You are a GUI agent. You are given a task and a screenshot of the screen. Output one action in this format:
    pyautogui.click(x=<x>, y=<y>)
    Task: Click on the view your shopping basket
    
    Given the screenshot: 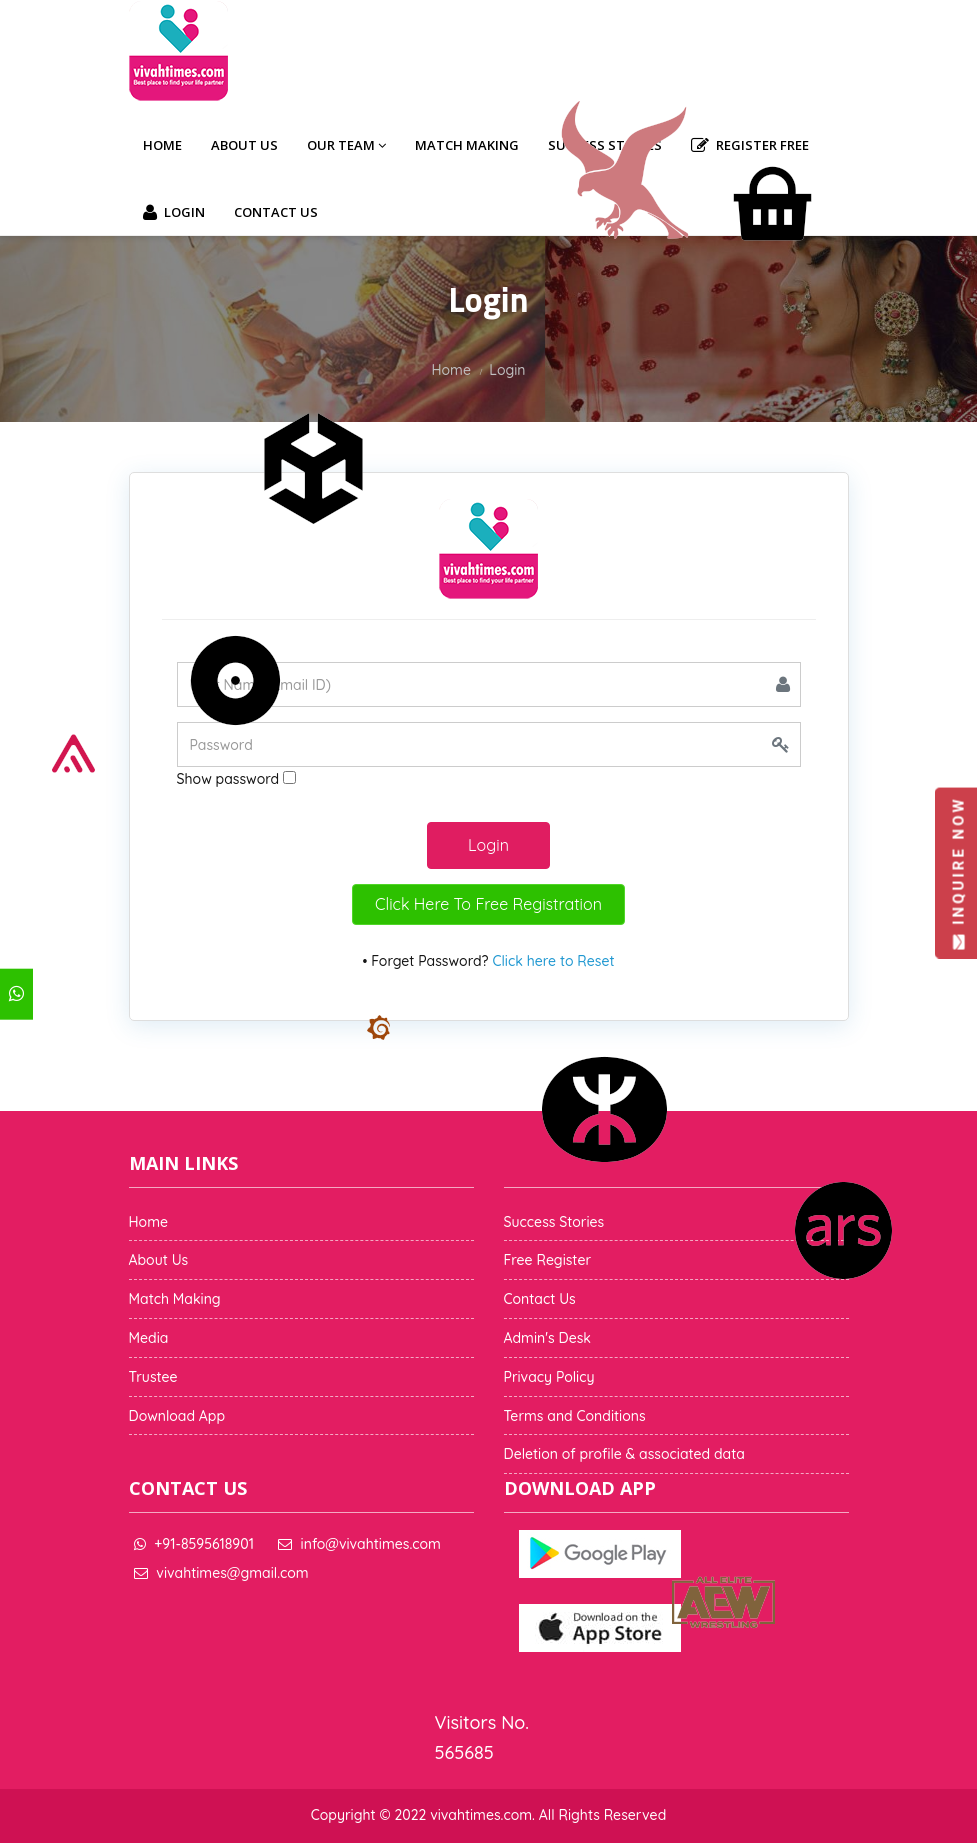 What is the action you would take?
    pyautogui.click(x=772, y=205)
    